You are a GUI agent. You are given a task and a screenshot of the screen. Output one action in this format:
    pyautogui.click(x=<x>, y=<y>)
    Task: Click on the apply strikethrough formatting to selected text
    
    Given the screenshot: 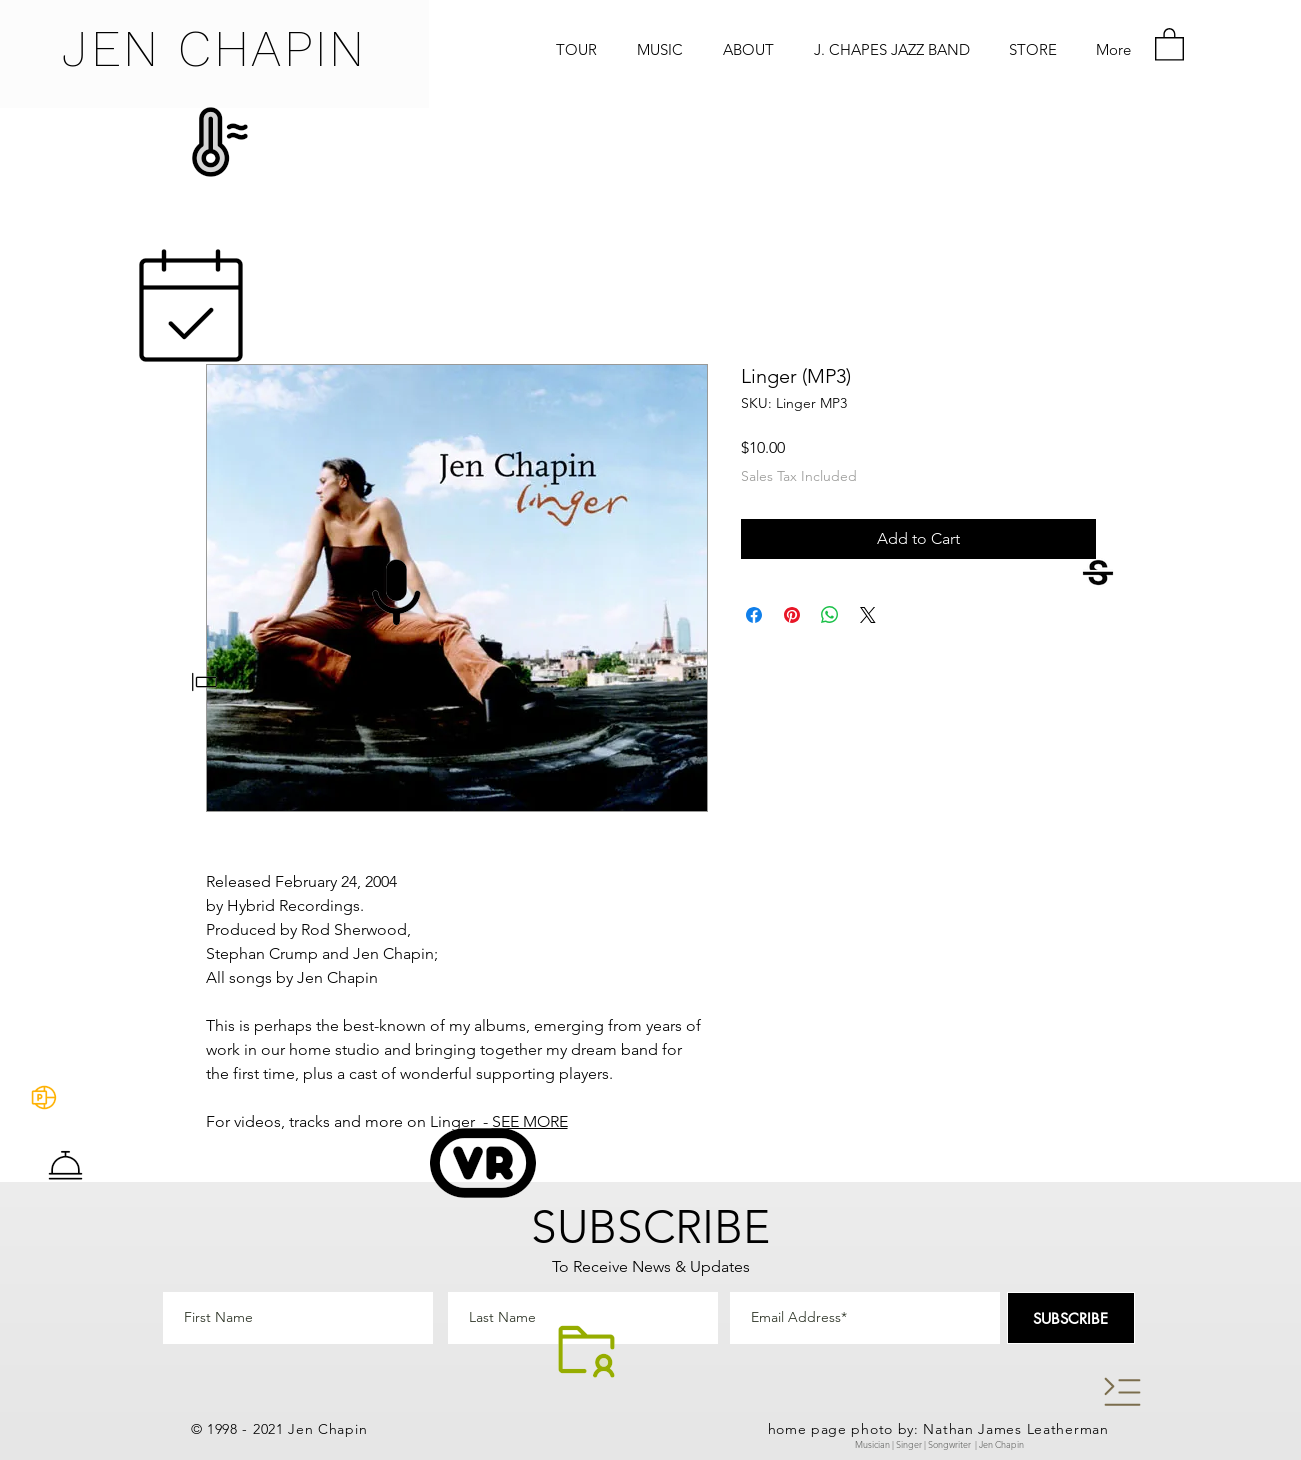 What is the action you would take?
    pyautogui.click(x=1098, y=575)
    